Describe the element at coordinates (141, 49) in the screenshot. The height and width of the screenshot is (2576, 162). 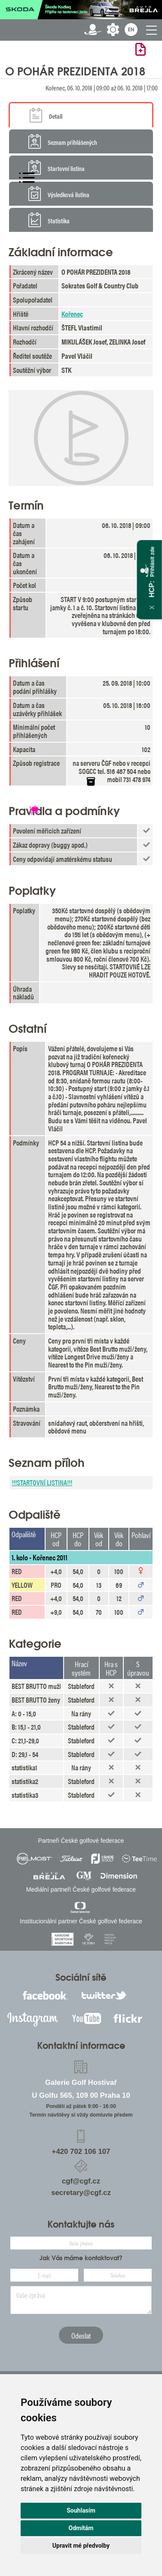
I see `create a new file` at that location.